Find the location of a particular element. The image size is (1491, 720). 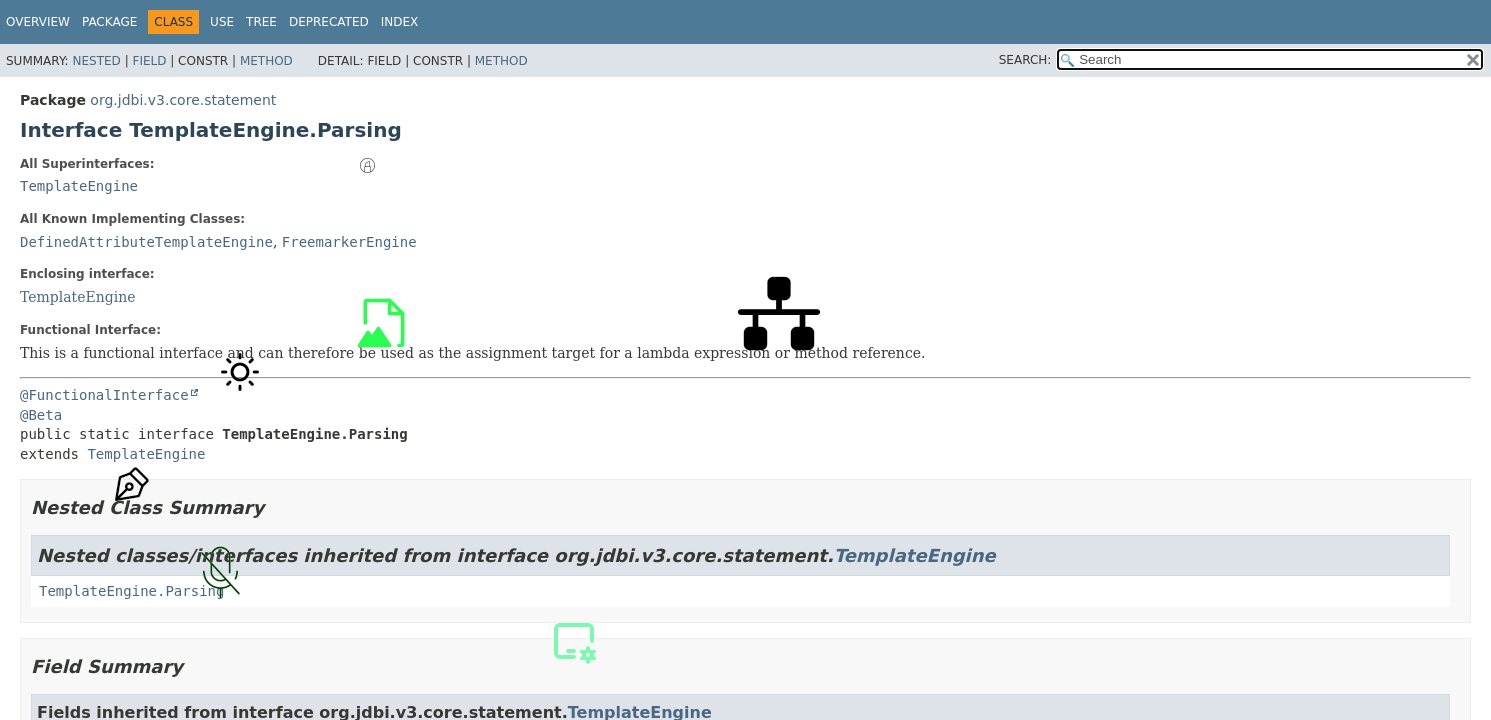

switch to light mode is located at coordinates (240, 372).